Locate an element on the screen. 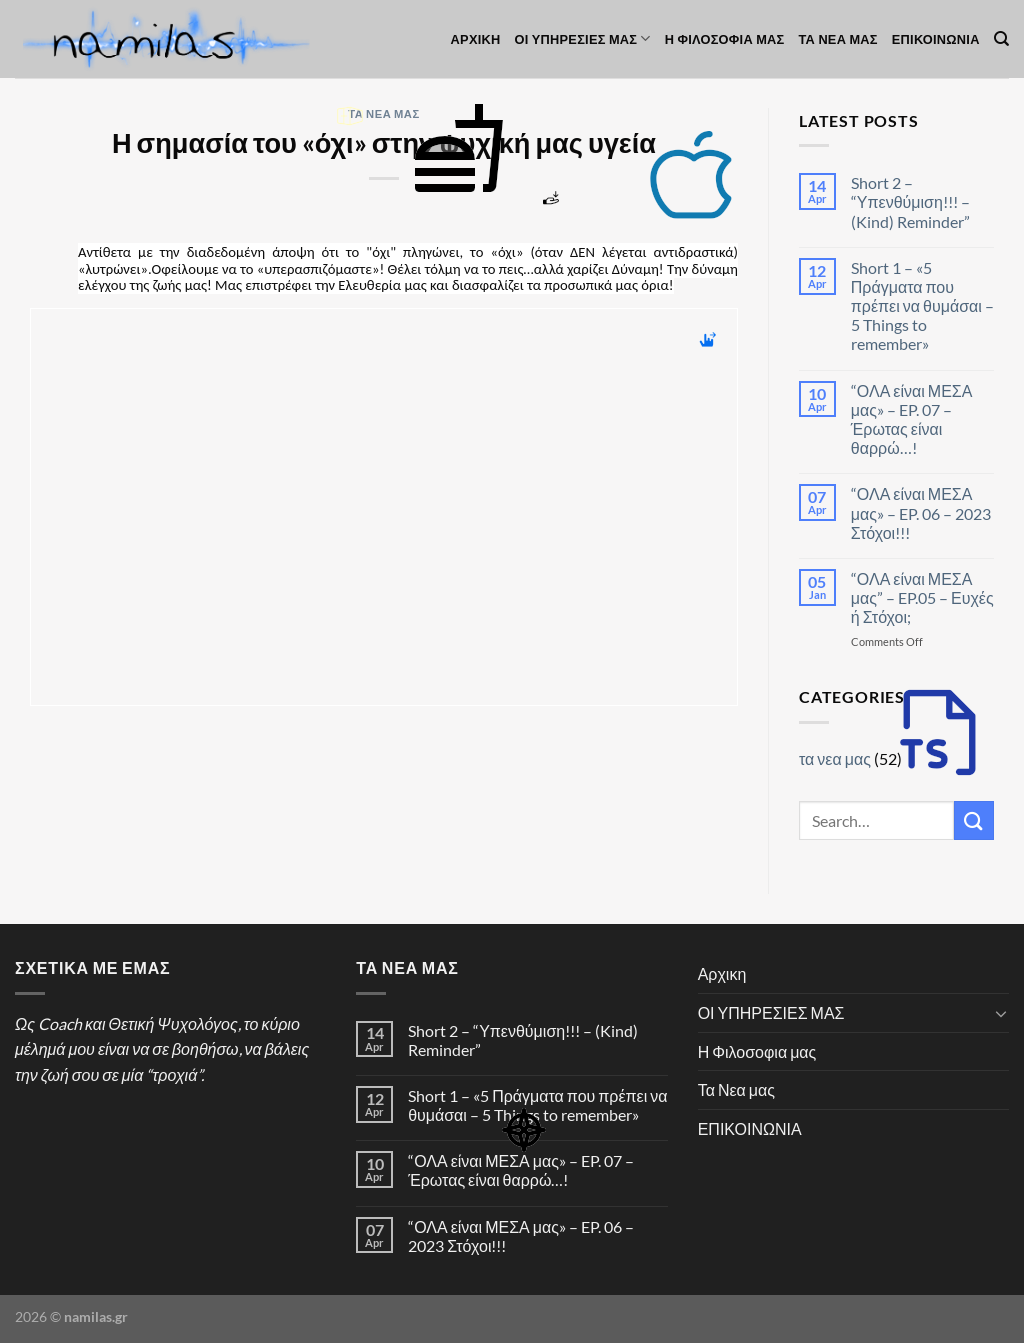  view shipping or freight details is located at coordinates (350, 116).